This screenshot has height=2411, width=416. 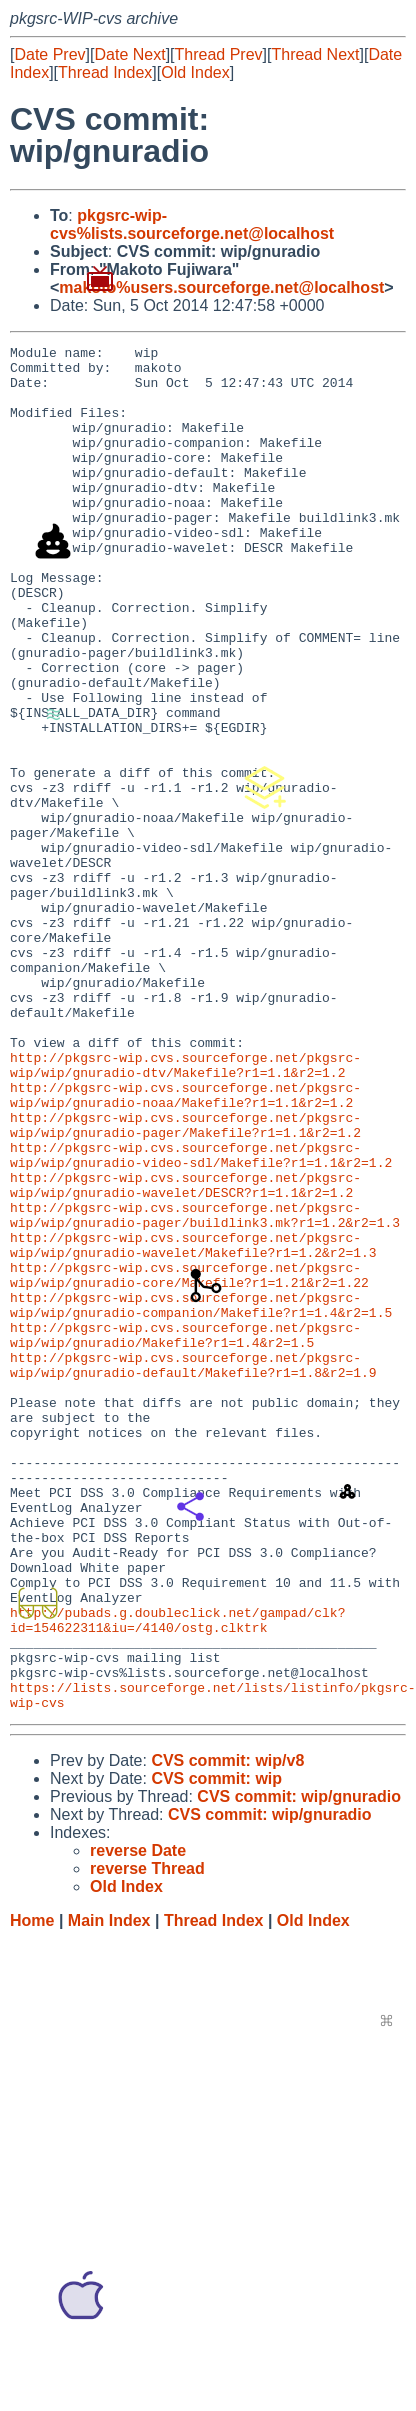 I want to click on add a new layer to the stack, so click(x=264, y=787).